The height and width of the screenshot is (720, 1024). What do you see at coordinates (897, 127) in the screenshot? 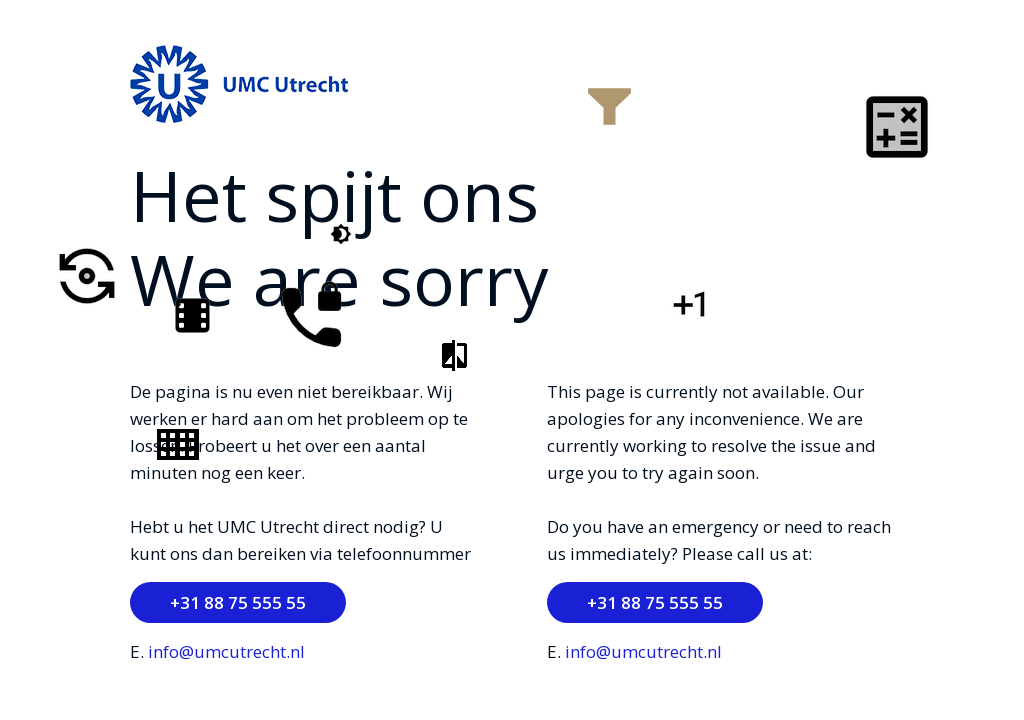
I see `open calculator tool` at bounding box center [897, 127].